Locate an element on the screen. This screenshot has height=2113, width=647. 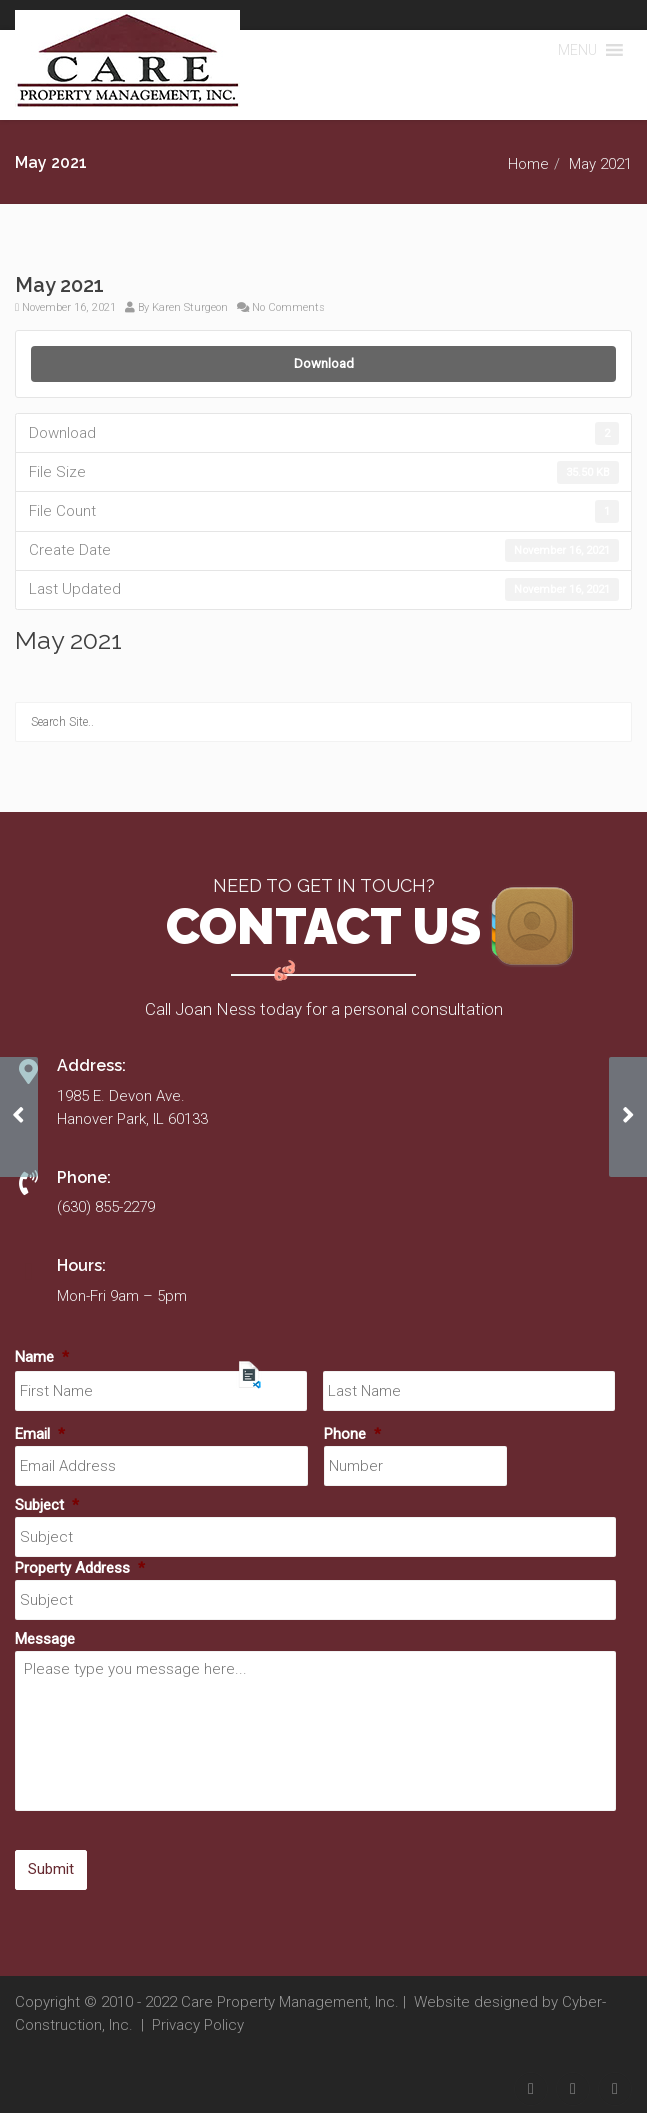
open a shell script file in Visual Studio Code is located at coordinates (249, 1375).